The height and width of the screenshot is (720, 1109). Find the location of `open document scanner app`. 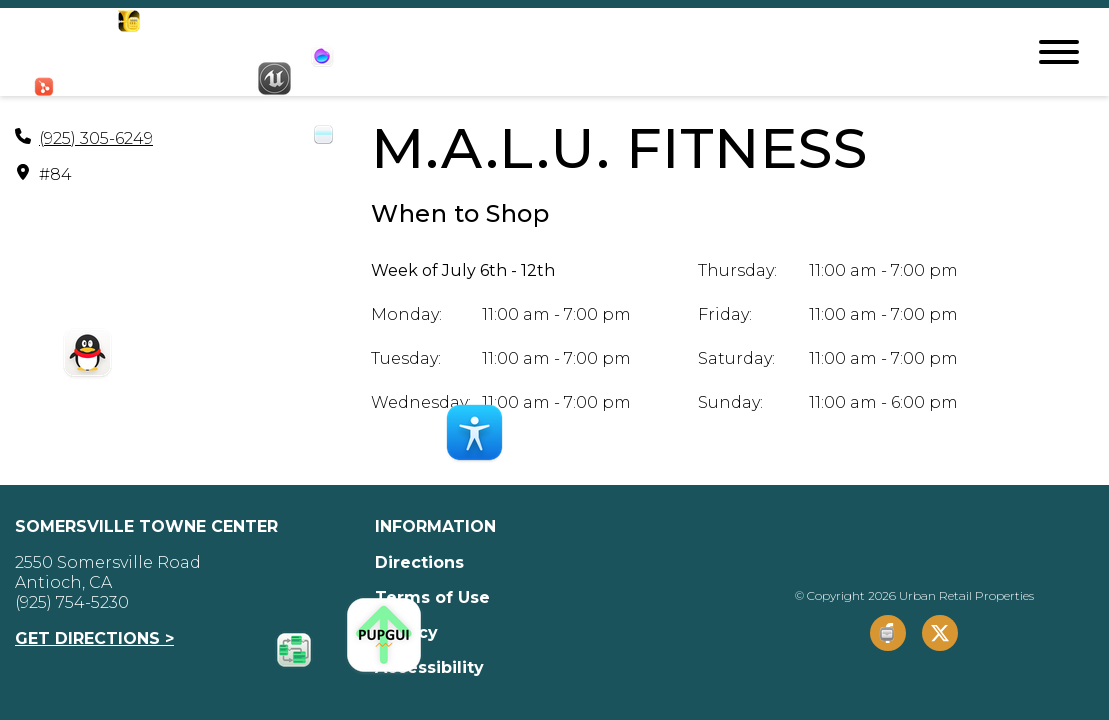

open document scanner app is located at coordinates (323, 134).